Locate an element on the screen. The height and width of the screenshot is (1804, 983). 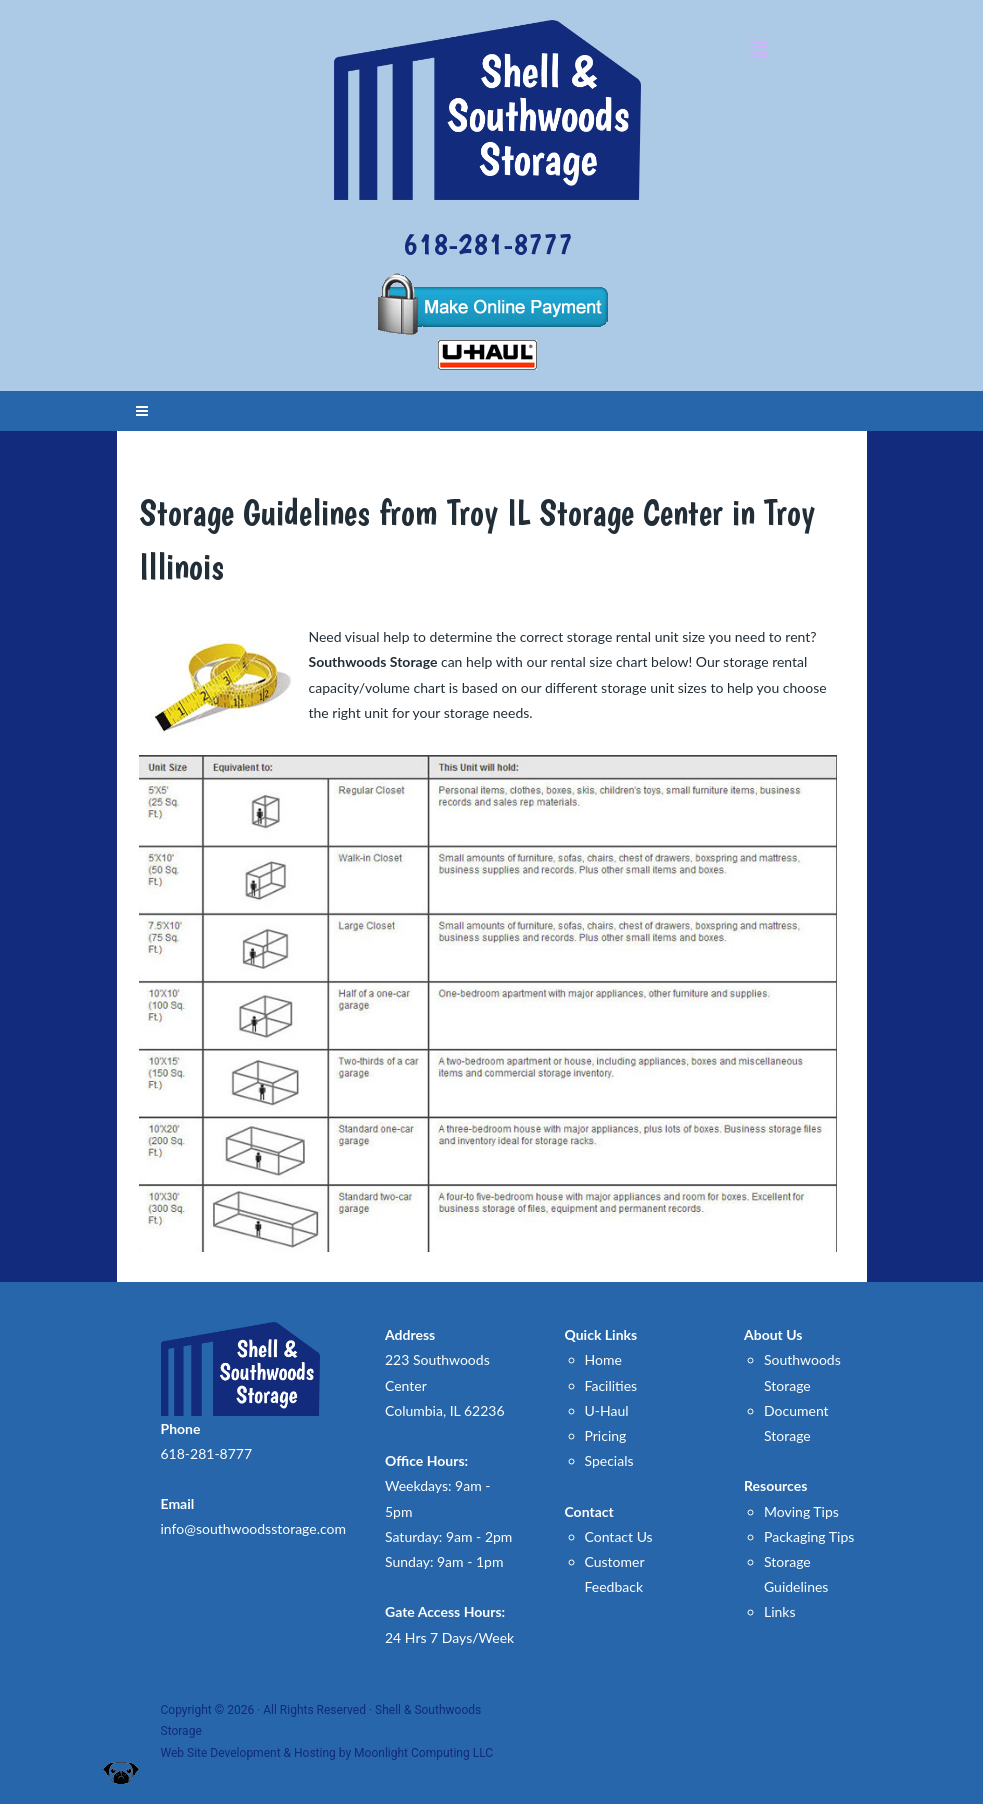
pug template engine logo is located at coordinates (121, 1773).